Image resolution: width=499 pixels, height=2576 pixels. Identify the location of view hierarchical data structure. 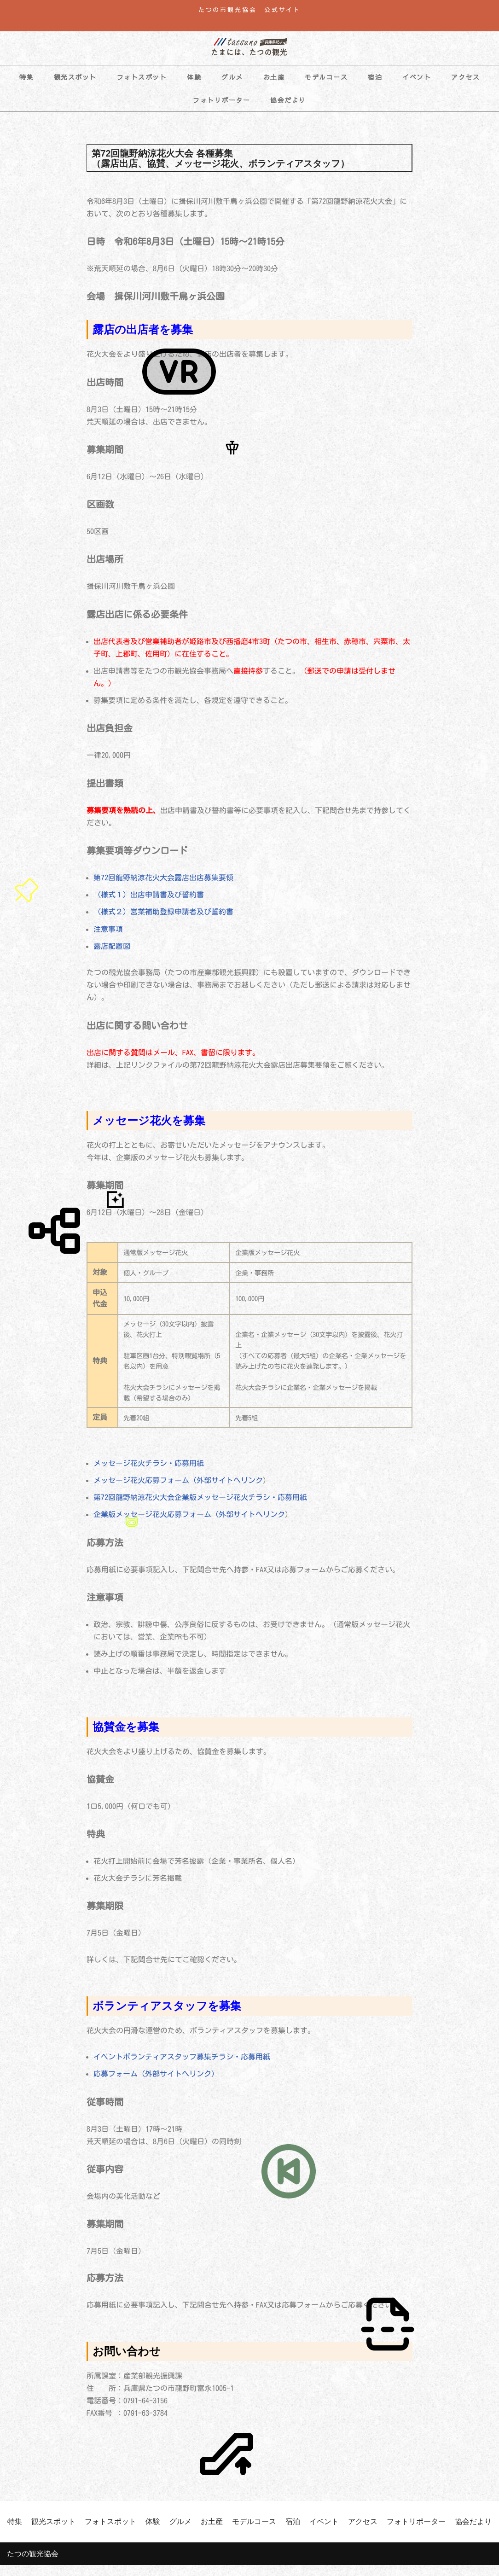
(57, 1231).